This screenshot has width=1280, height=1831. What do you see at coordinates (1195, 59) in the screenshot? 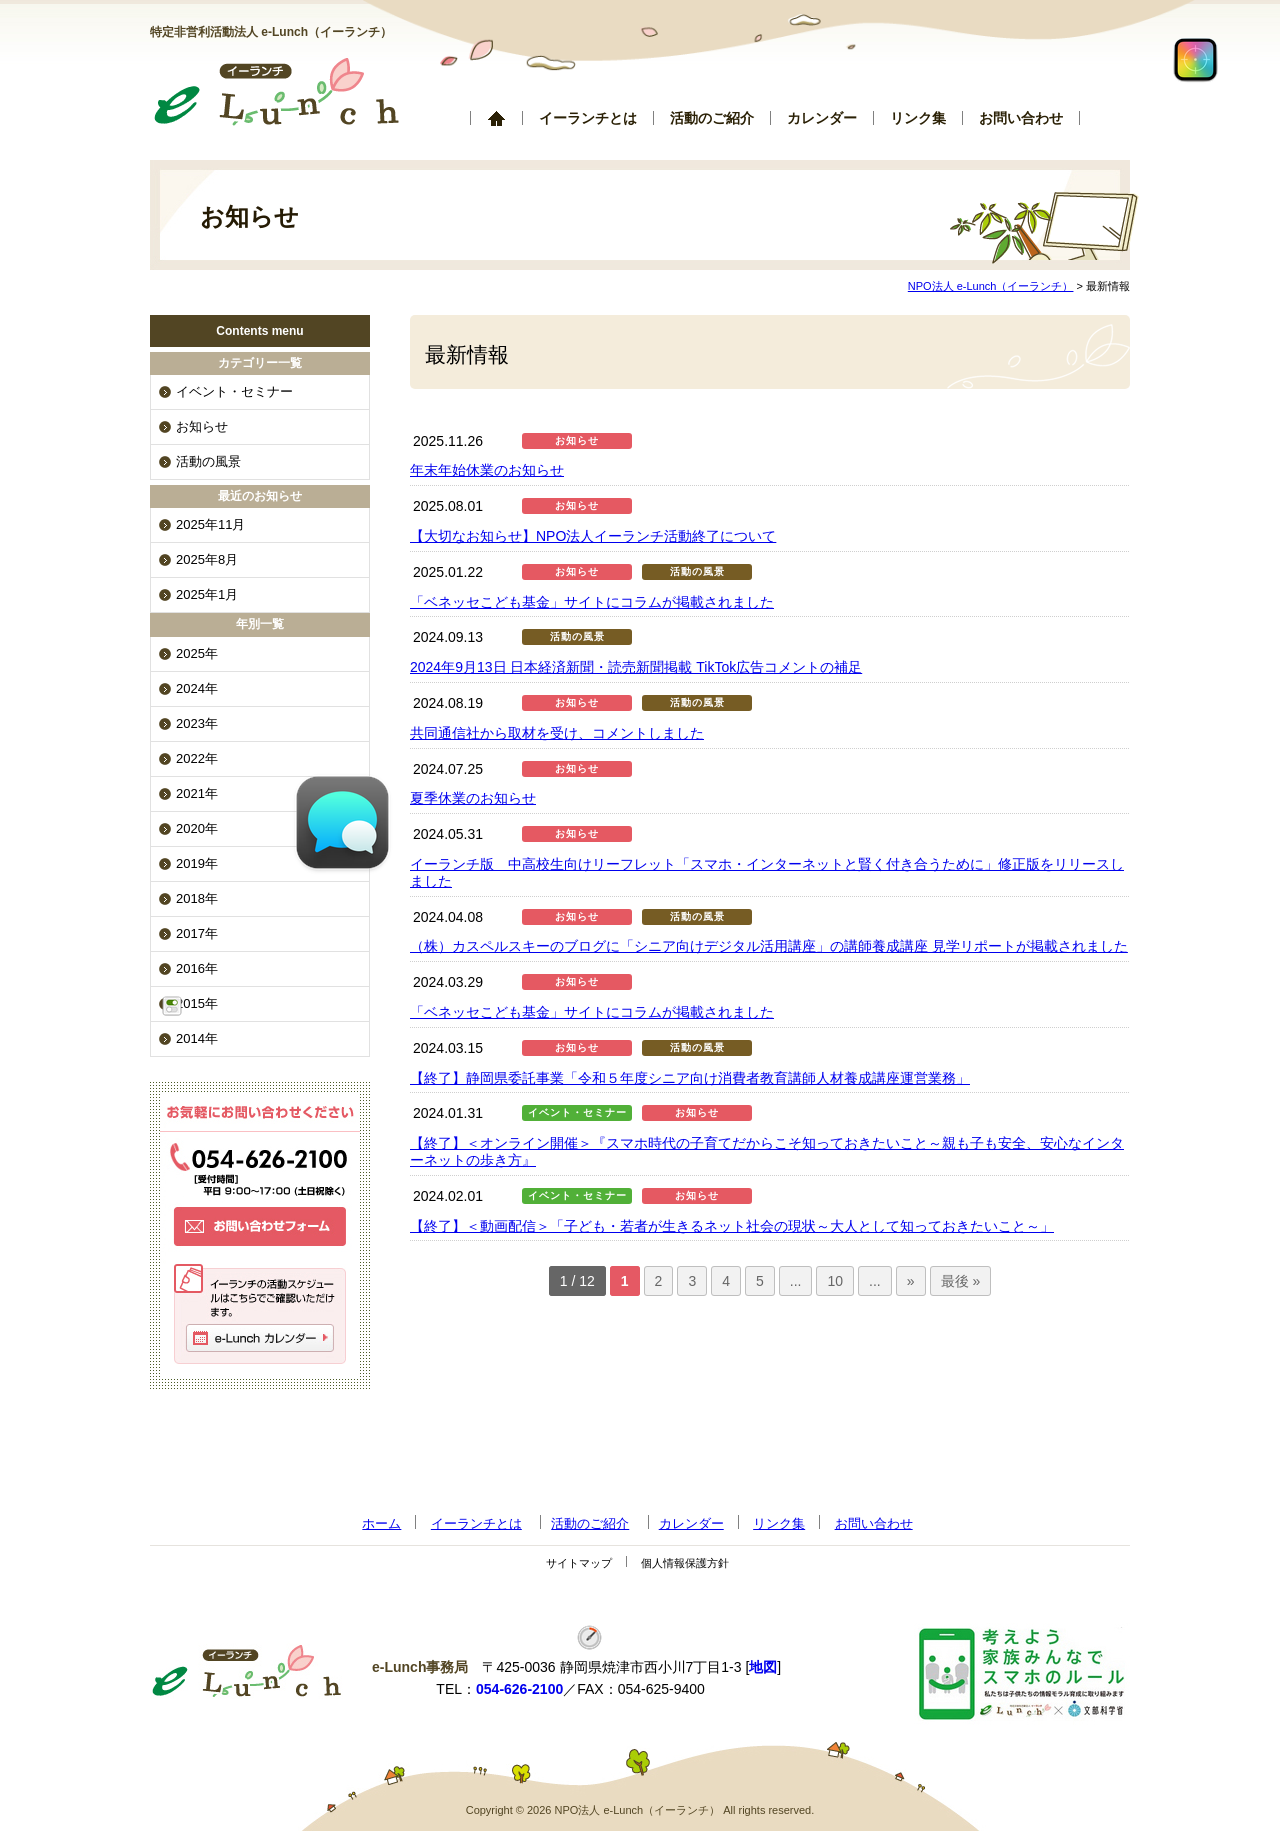
I see `open ProDisplay Calibrator app` at bounding box center [1195, 59].